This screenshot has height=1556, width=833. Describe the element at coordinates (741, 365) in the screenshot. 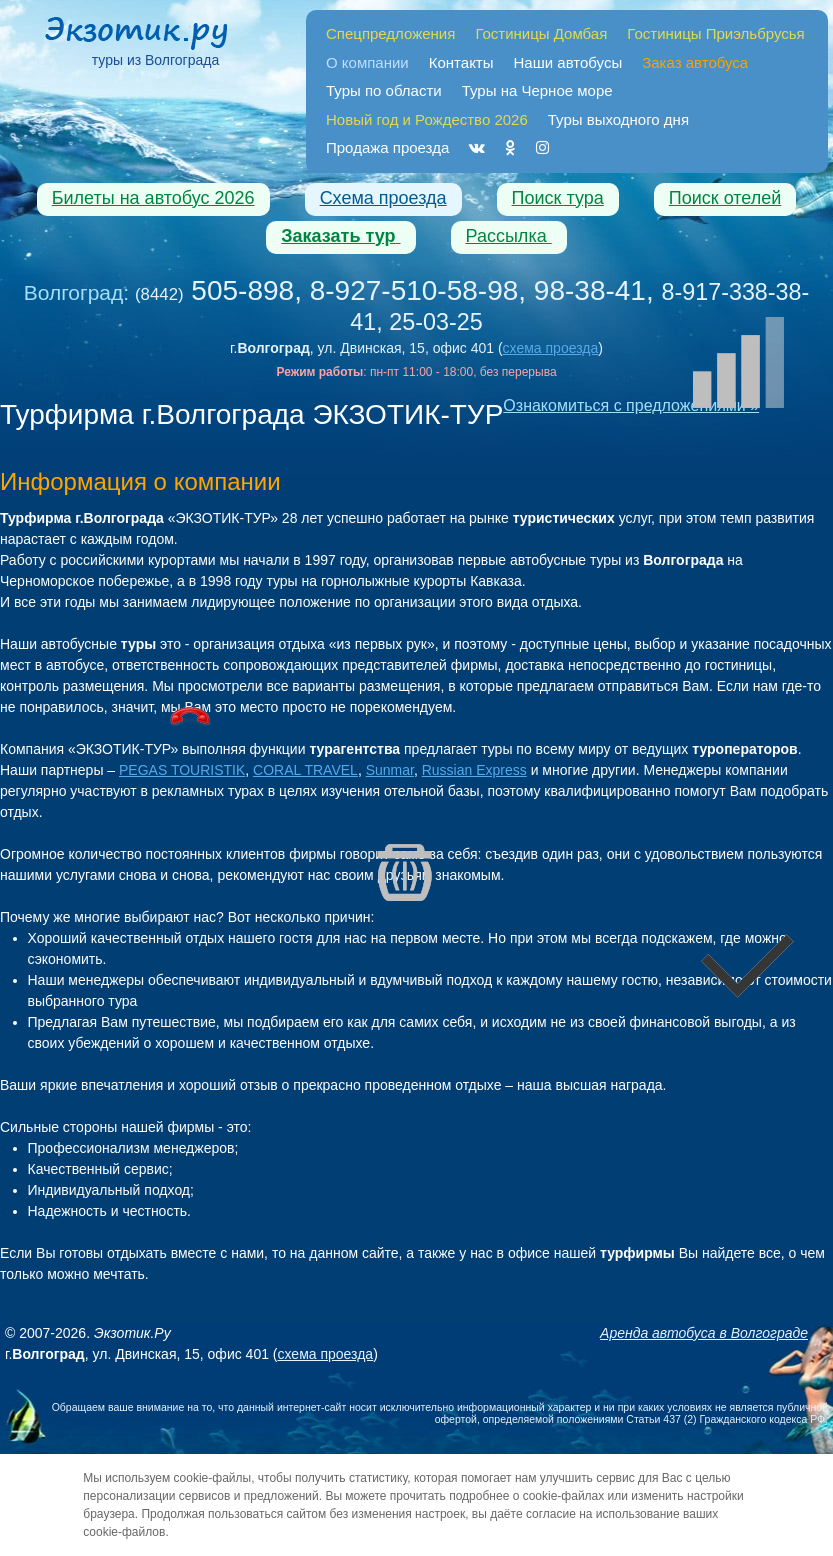

I see `indicates good cellular signal strength` at that location.